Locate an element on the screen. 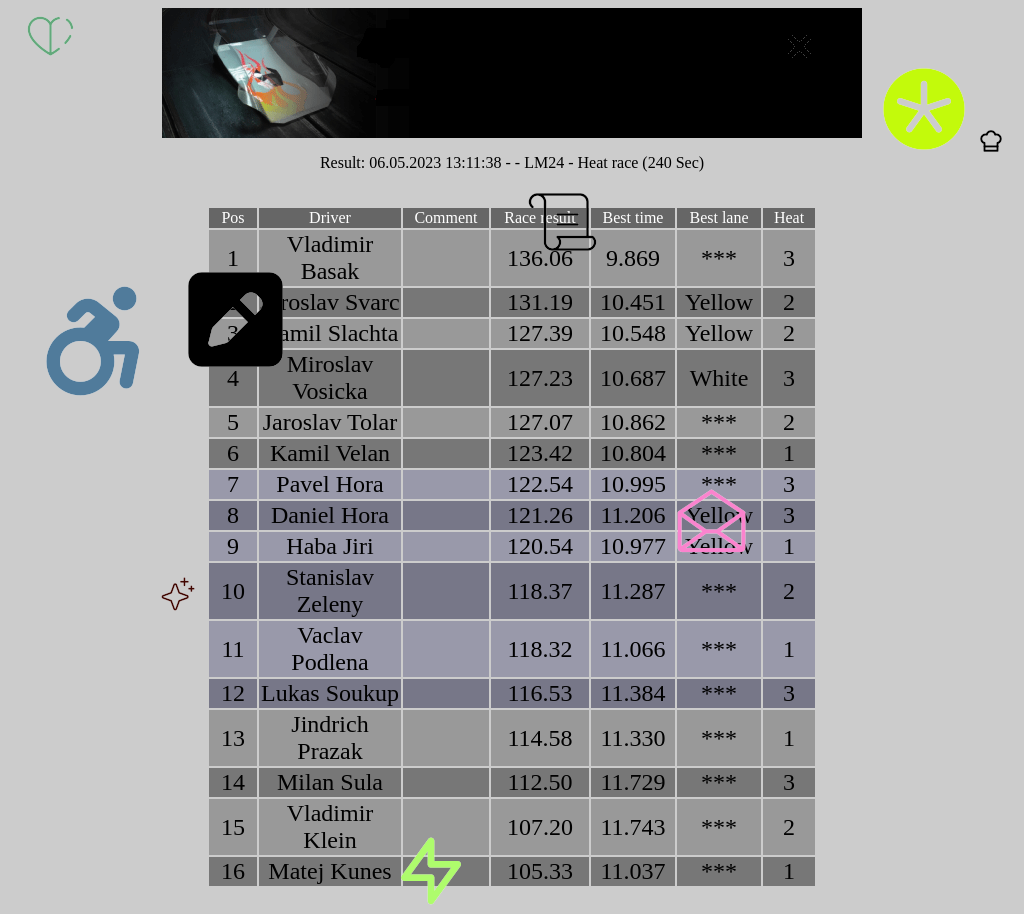 This screenshot has height=914, width=1024. indicates AI-generated or enhanced content is located at coordinates (177, 594).